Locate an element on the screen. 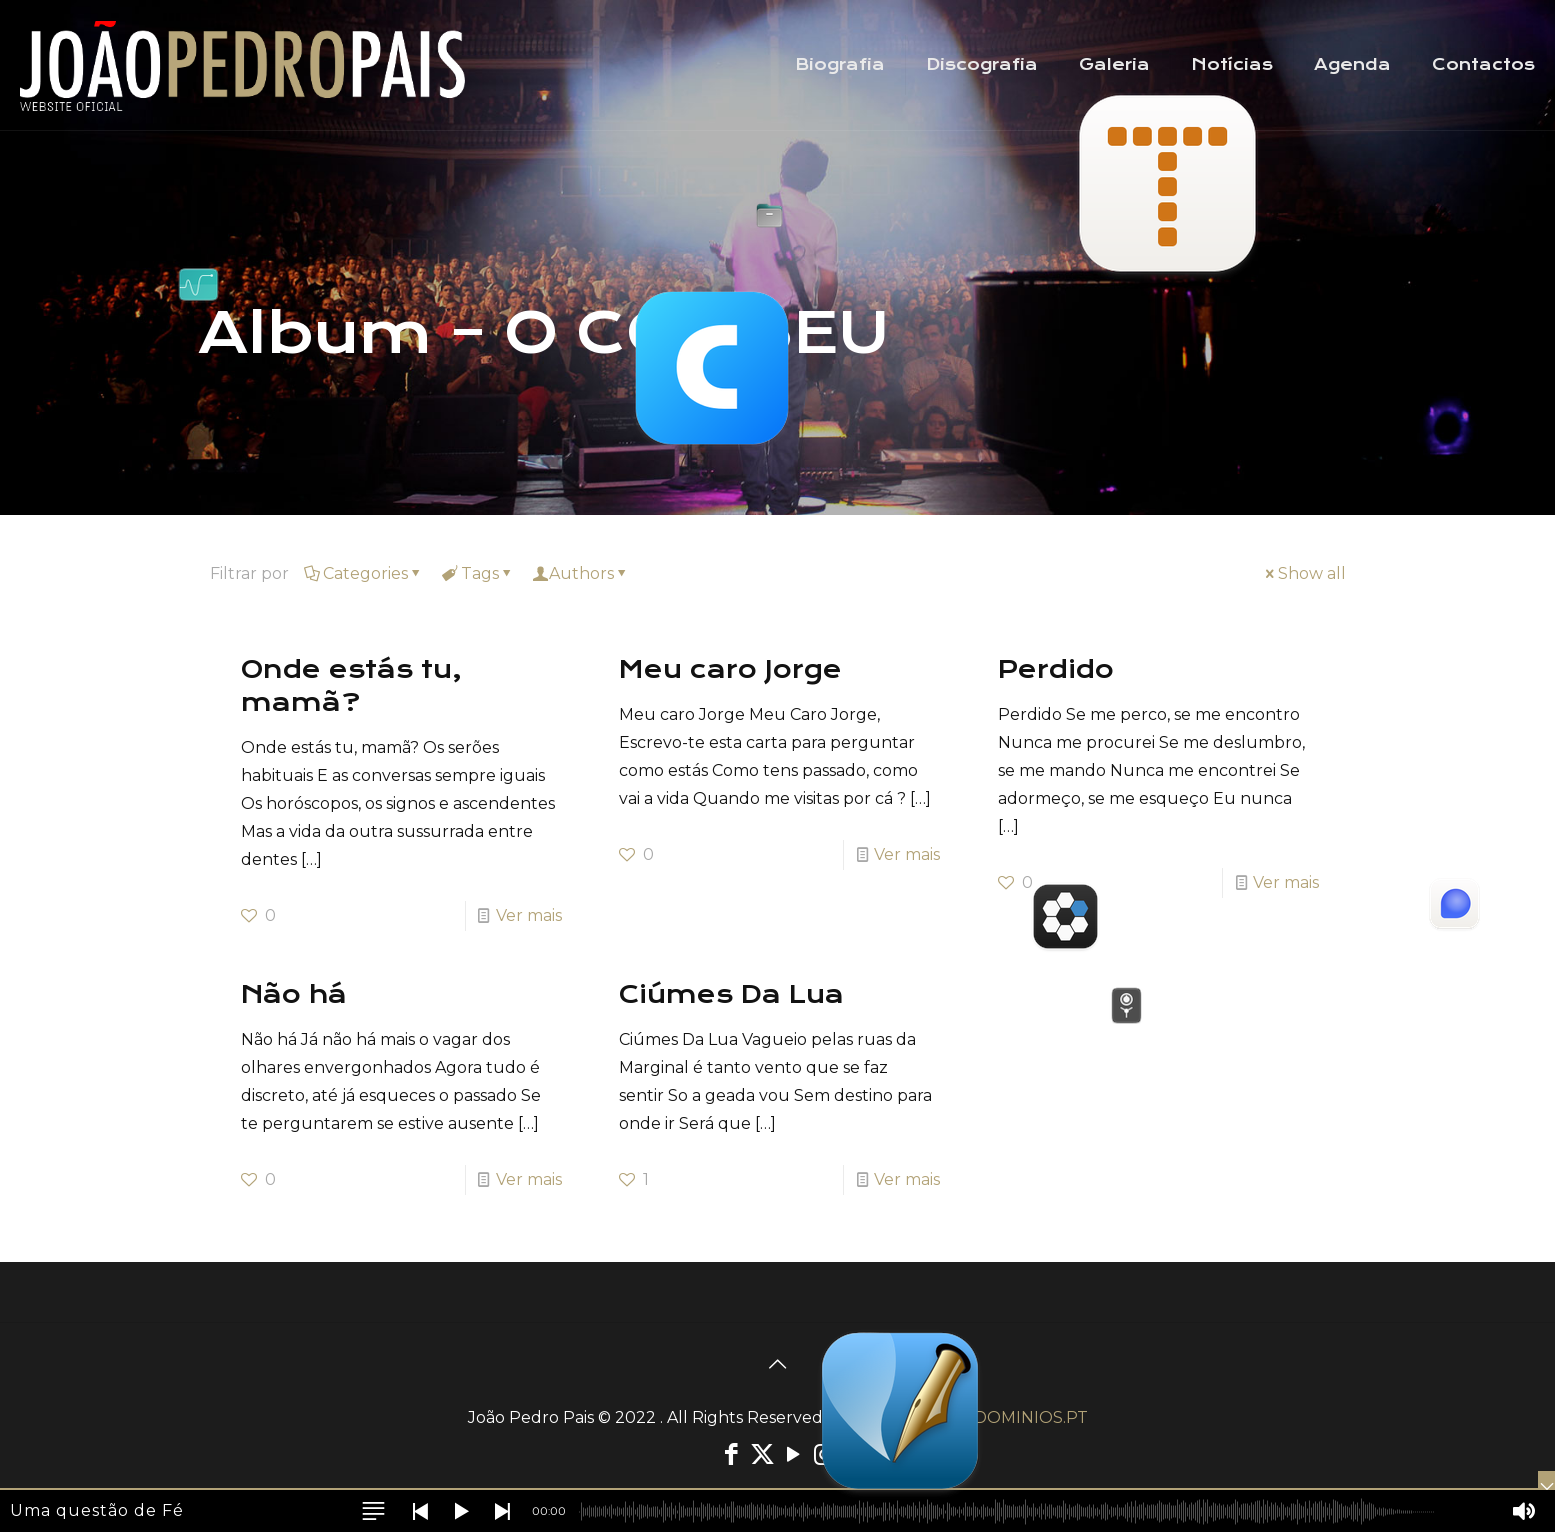  open the file manager application is located at coordinates (769, 215).